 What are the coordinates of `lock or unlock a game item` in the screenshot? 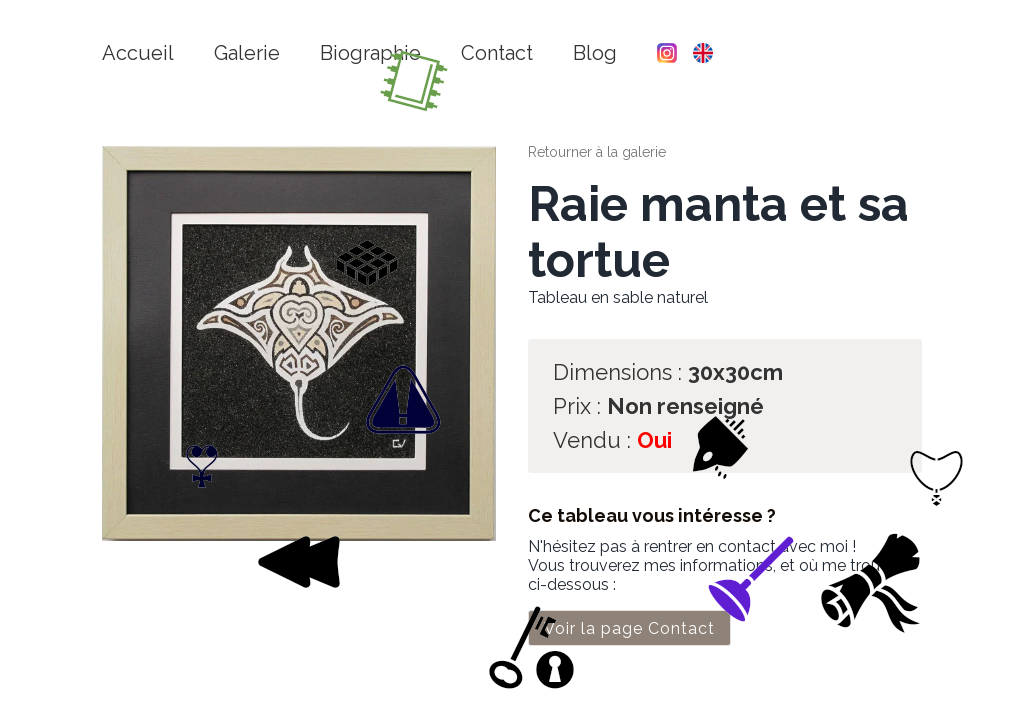 It's located at (531, 647).